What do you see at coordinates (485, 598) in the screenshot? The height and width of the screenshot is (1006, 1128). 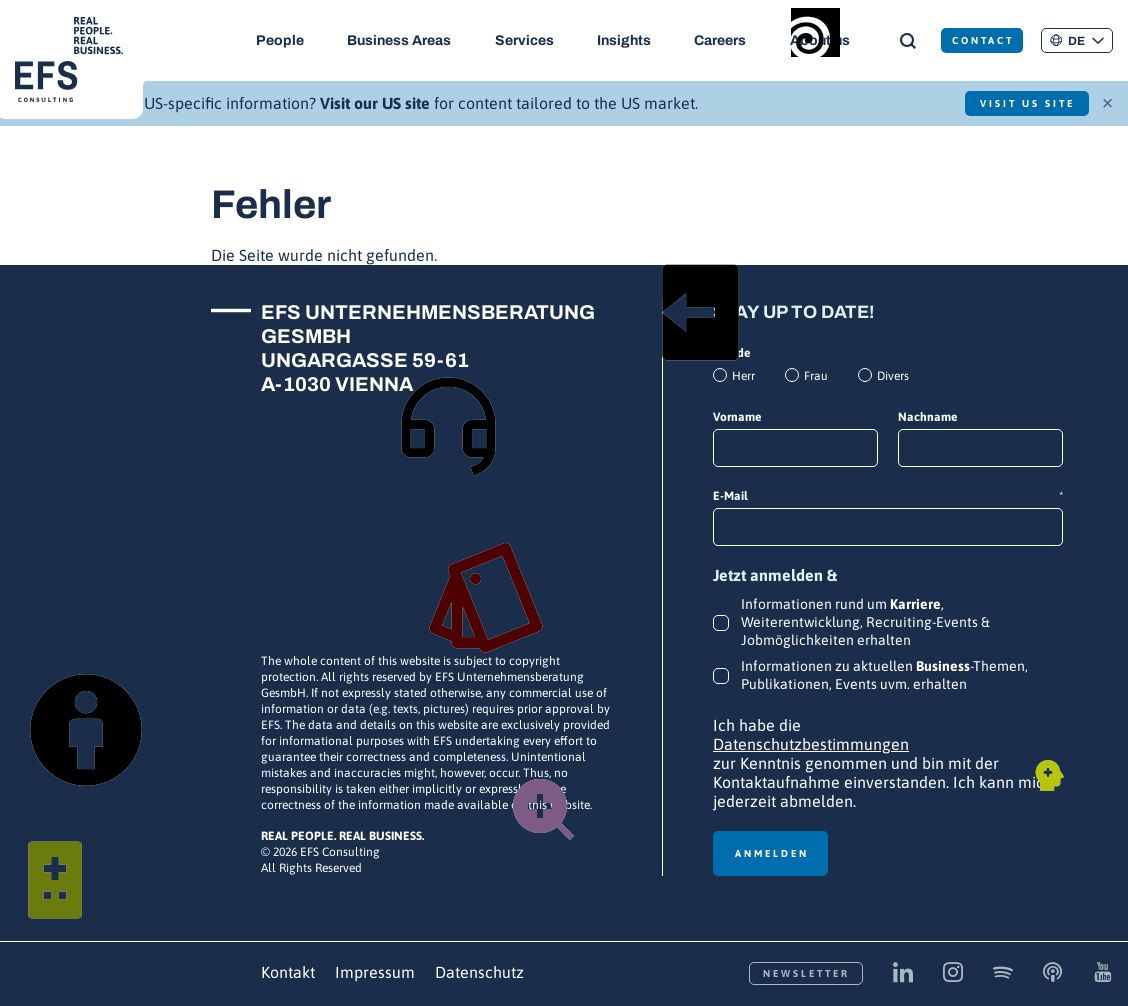 I see `access pantone color swatches` at bounding box center [485, 598].